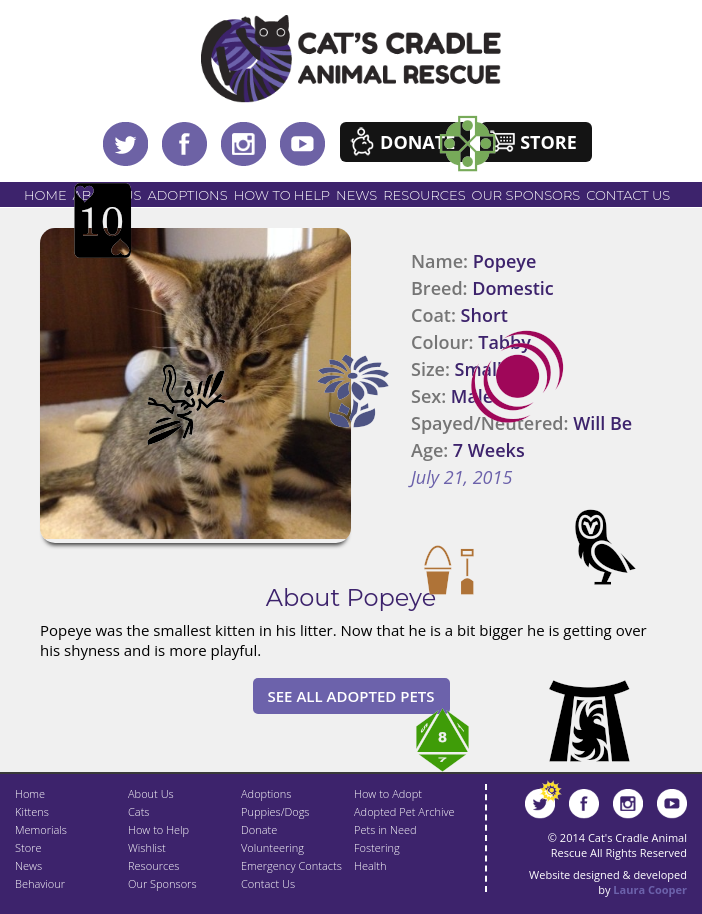 This screenshot has height=914, width=702. Describe the element at coordinates (449, 570) in the screenshot. I see `access beach or vacation-themed content` at that location.